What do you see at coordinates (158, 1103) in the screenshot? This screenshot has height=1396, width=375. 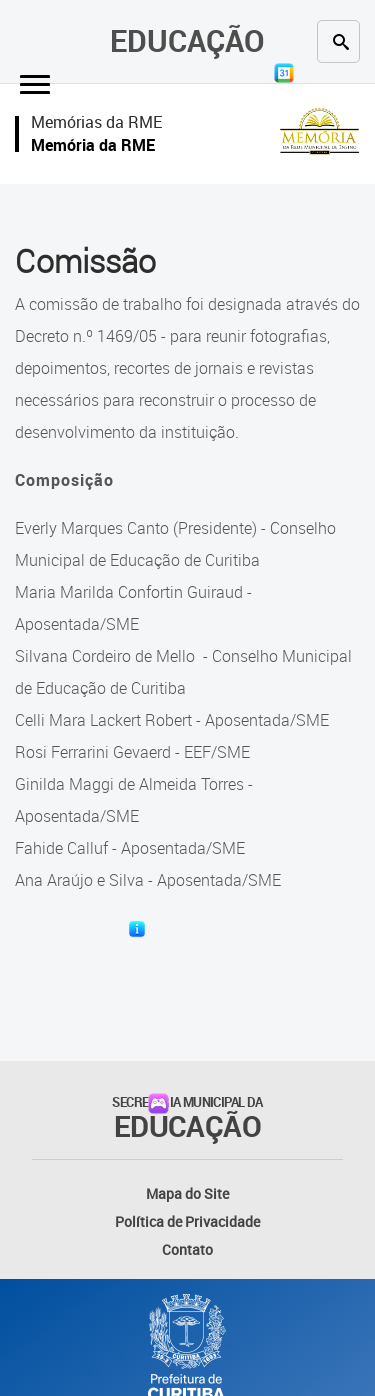 I see `open gnome arcade gaming app` at bounding box center [158, 1103].